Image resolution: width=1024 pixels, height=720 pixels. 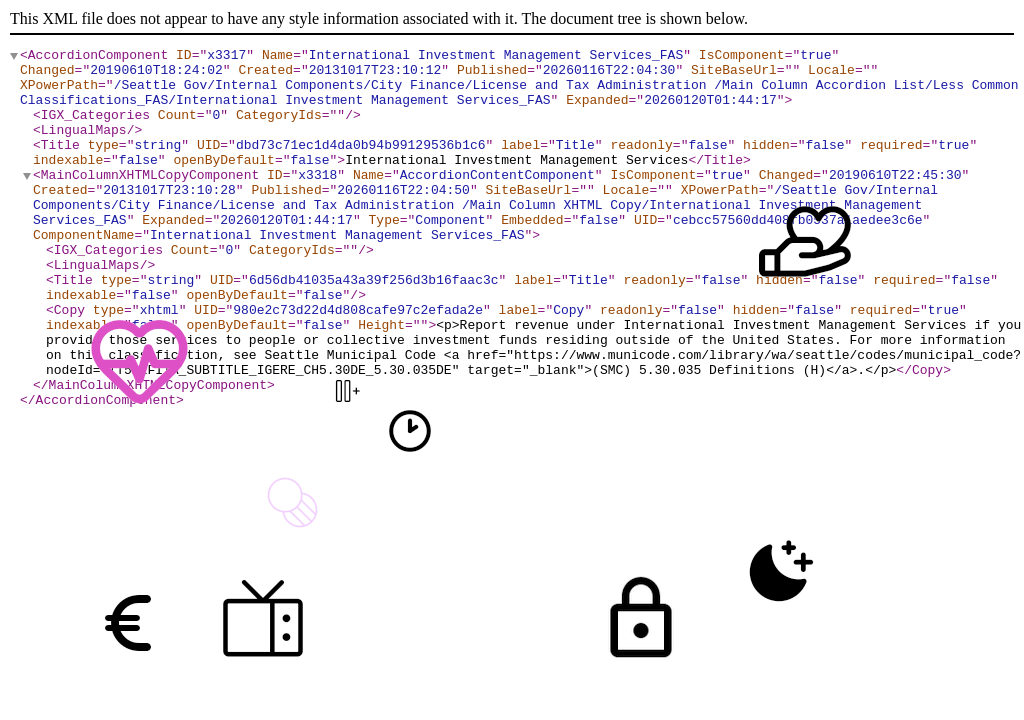 I want to click on subtract or remove a shape from selection, so click(x=292, y=502).